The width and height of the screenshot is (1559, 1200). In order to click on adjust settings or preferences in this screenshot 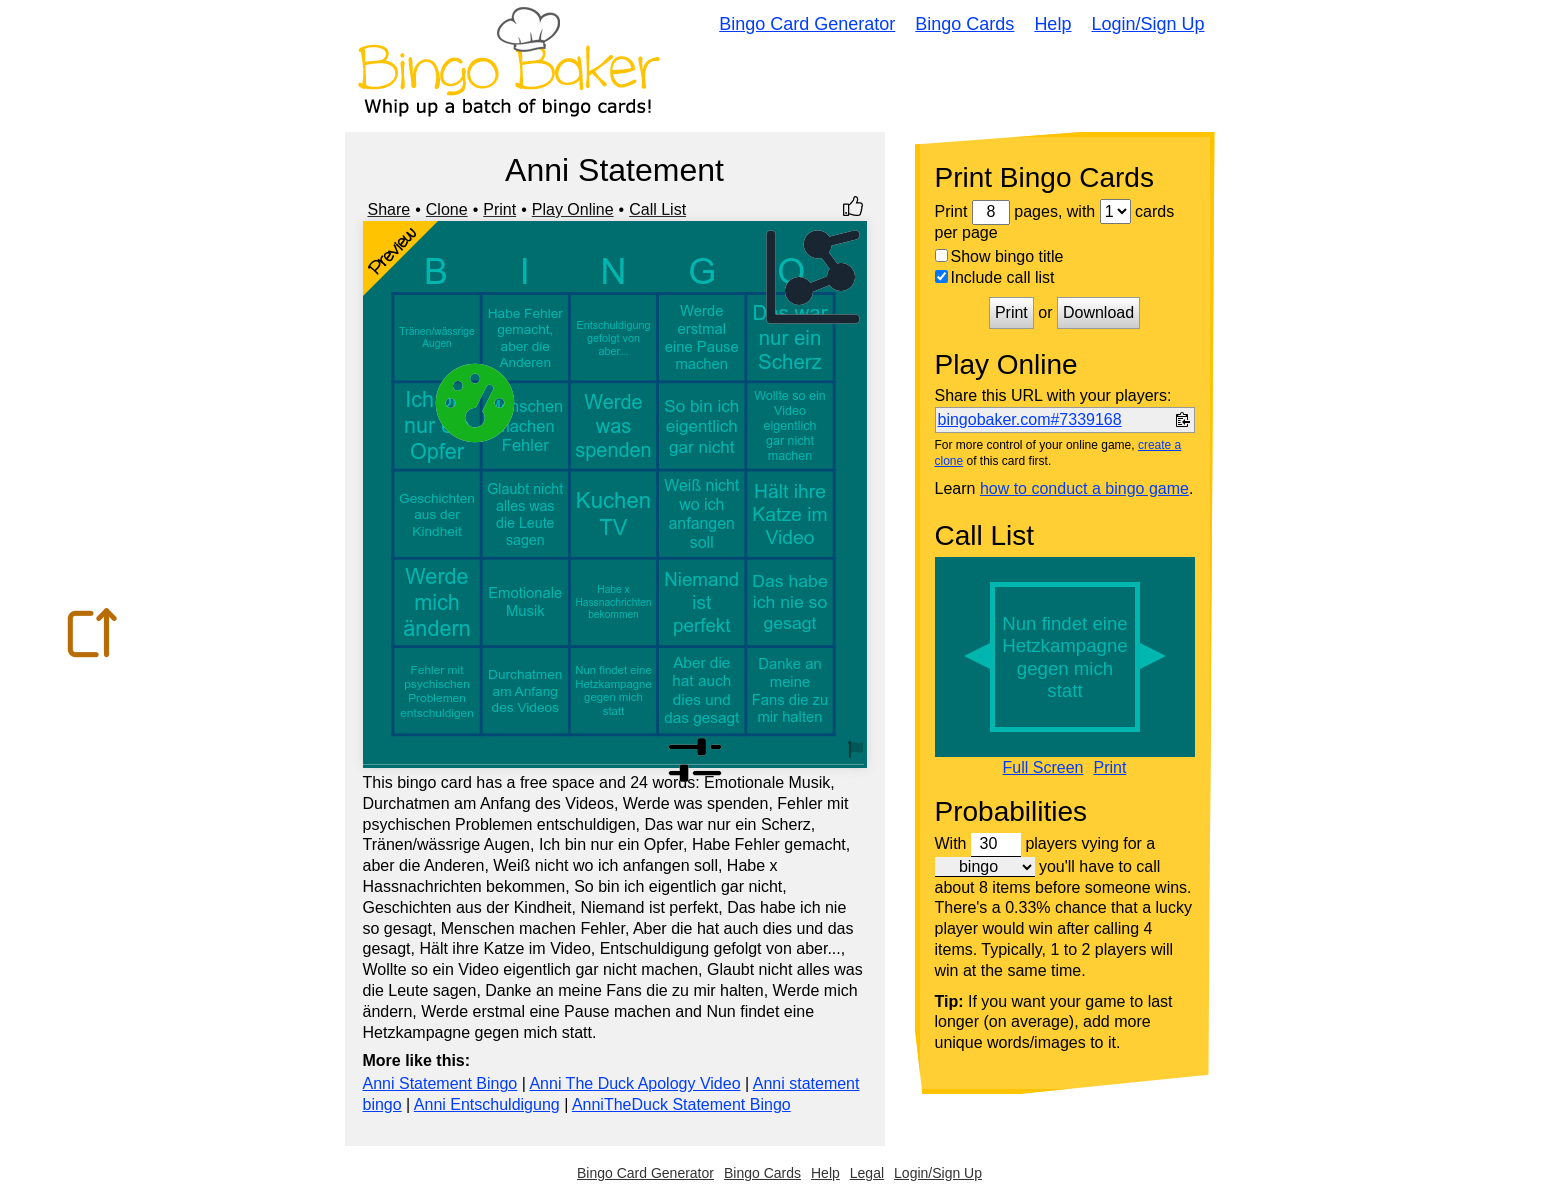, I will do `click(695, 760)`.